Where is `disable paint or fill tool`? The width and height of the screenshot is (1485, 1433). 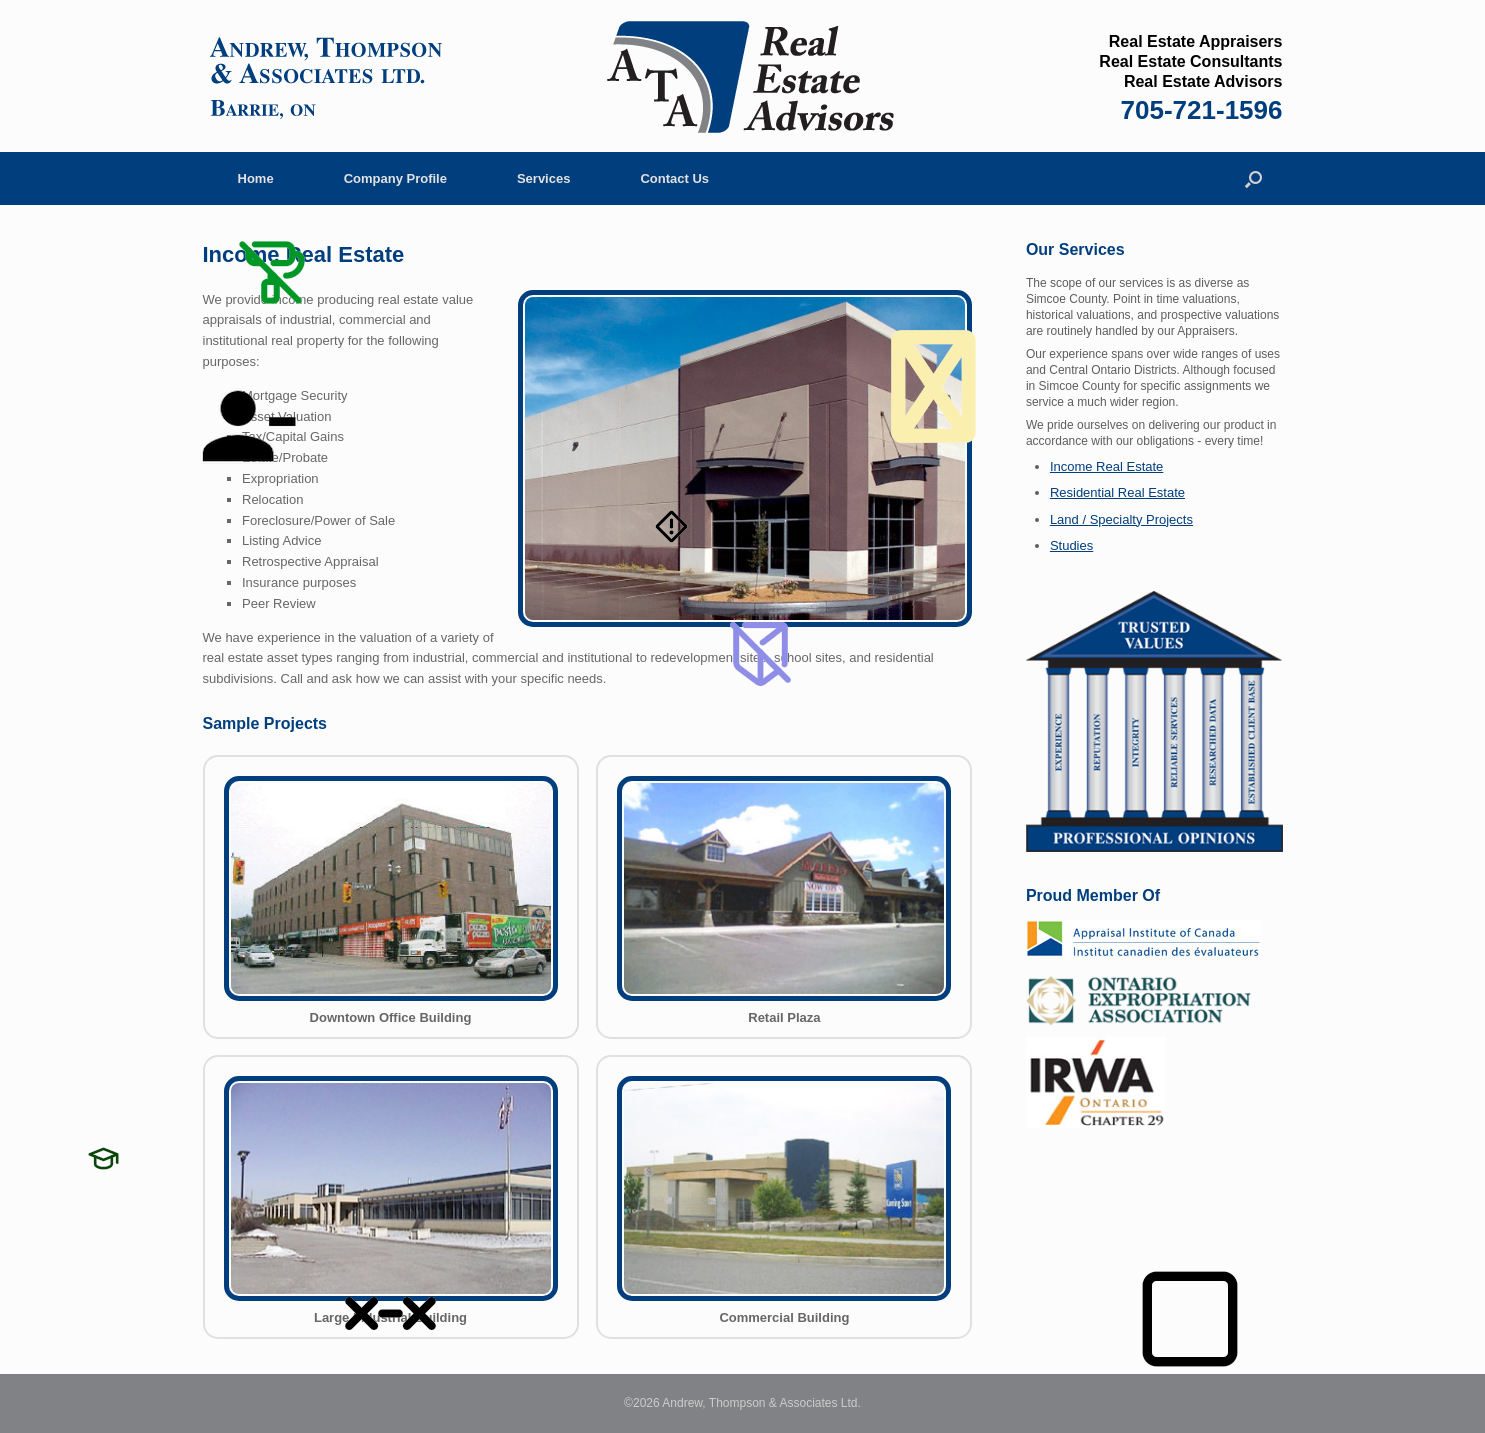 disable paint or fill tool is located at coordinates (270, 272).